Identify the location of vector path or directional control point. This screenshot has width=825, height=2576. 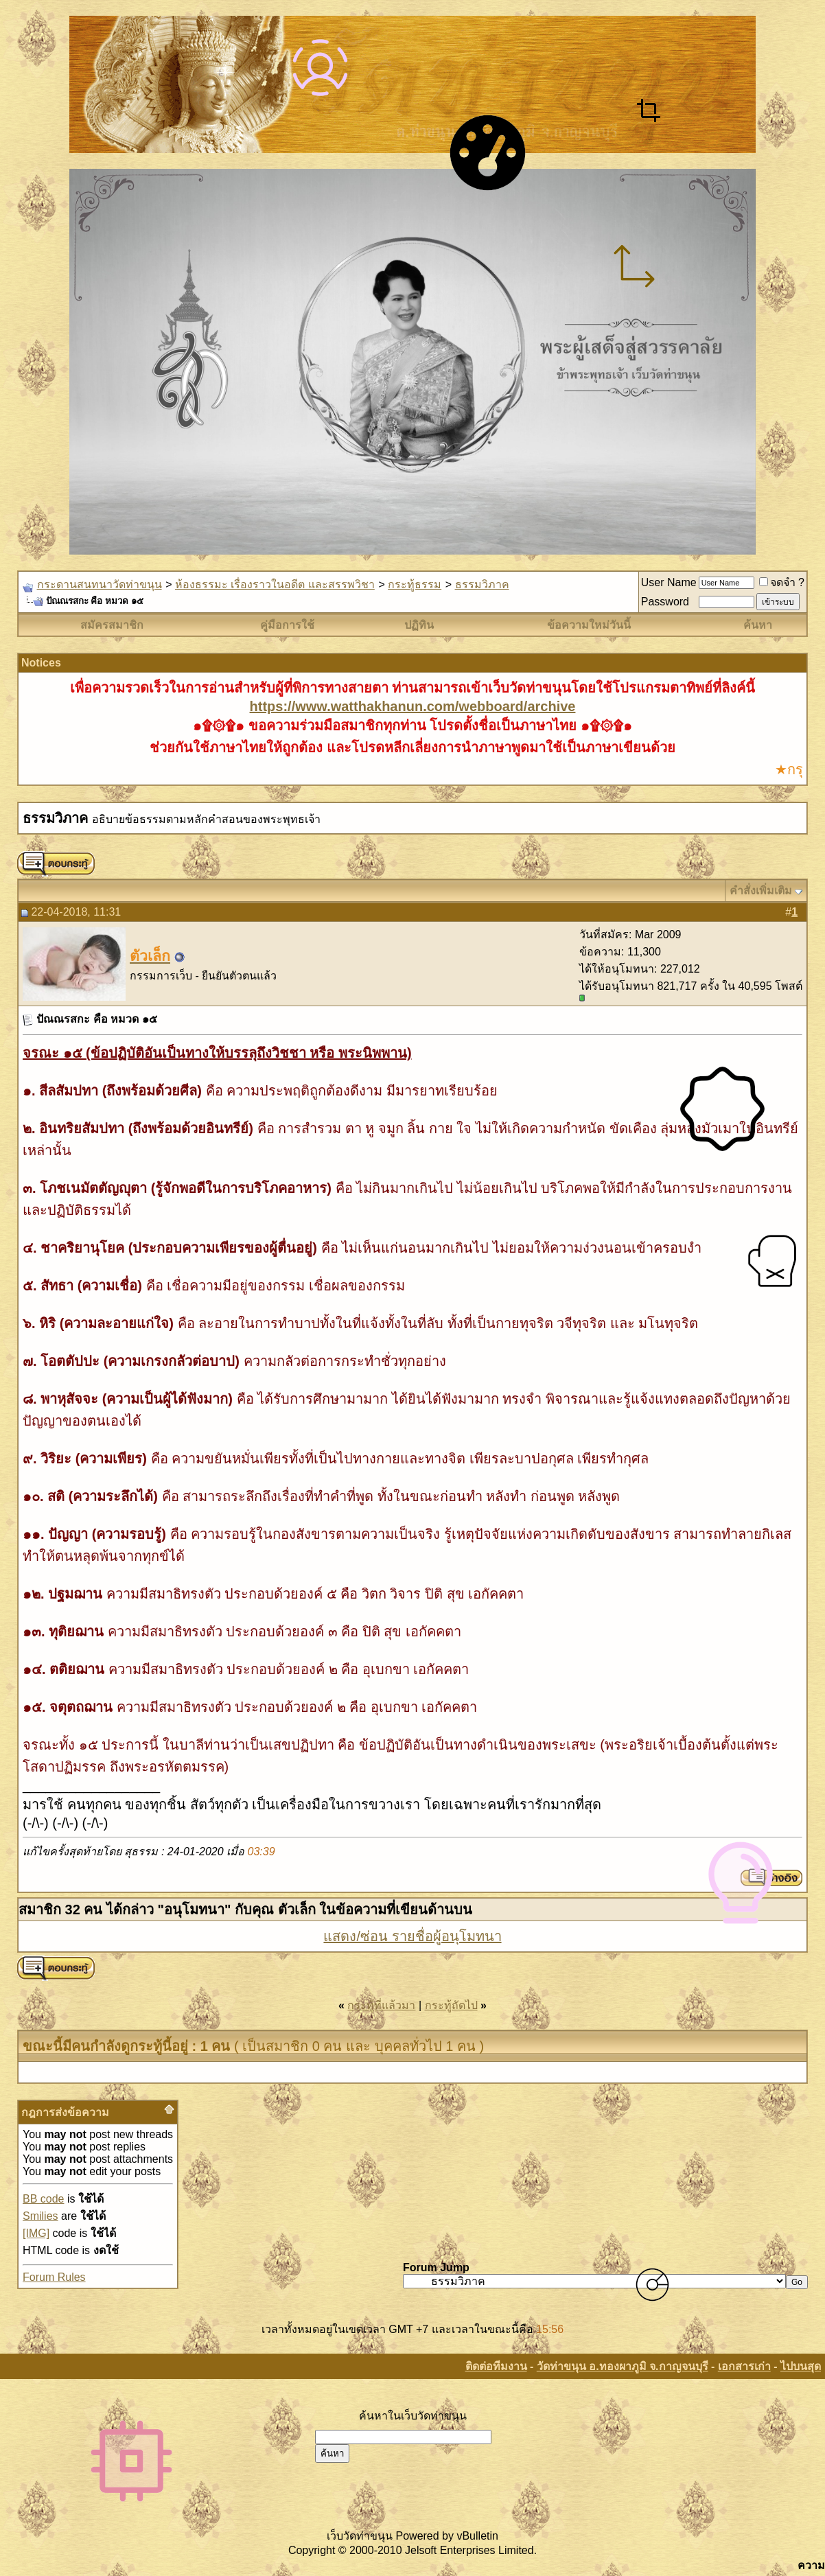
(632, 265).